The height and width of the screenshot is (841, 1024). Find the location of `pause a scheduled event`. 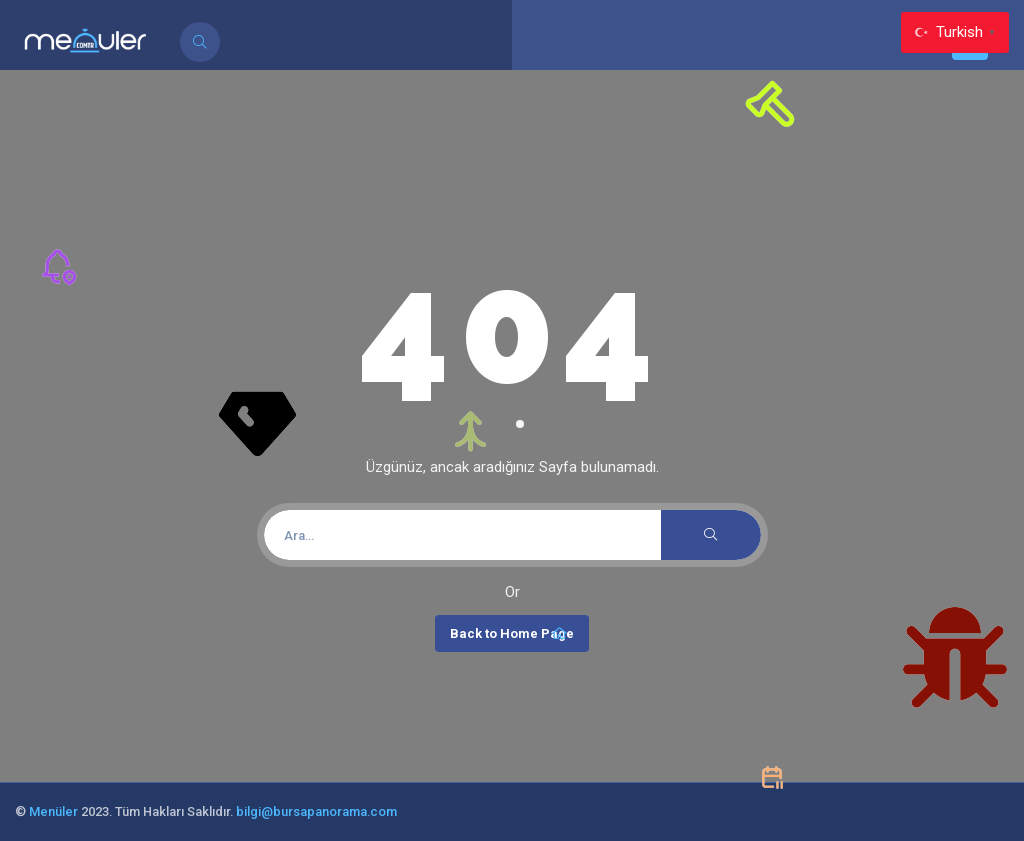

pause a scheduled event is located at coordinates (772, 777).